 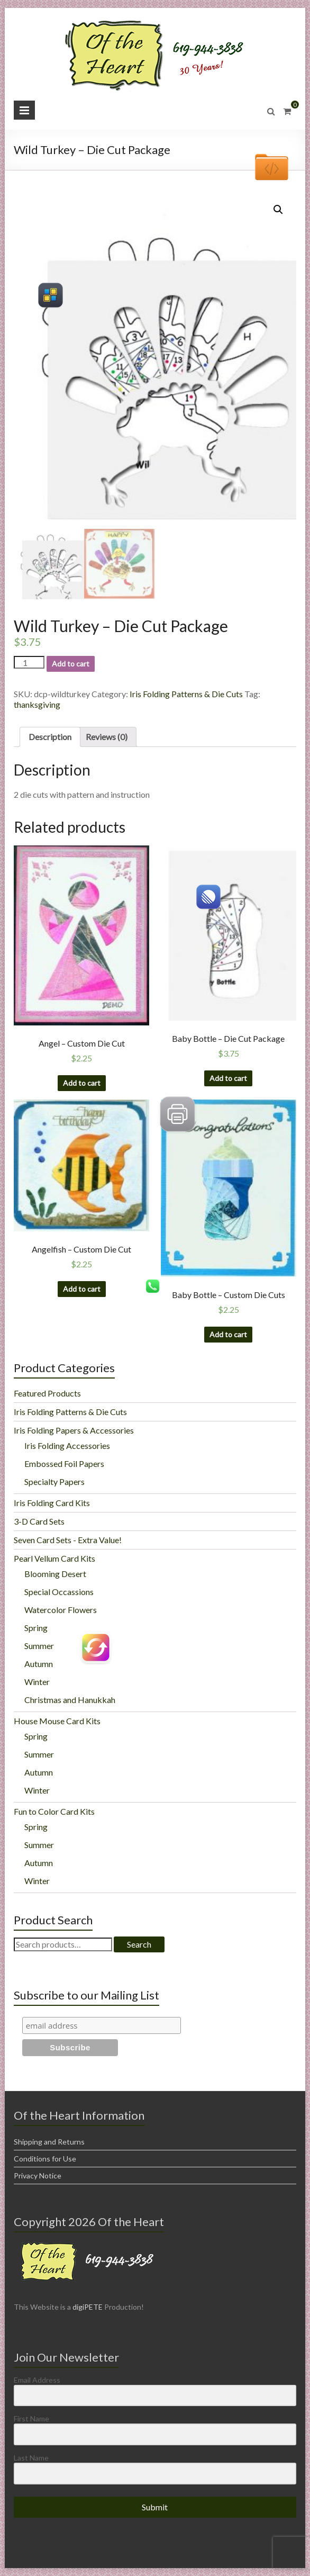 What do you see at coordinates (208, 897) in the screenshot?
I see `open the Linear app` at bounding box center [208, 897].